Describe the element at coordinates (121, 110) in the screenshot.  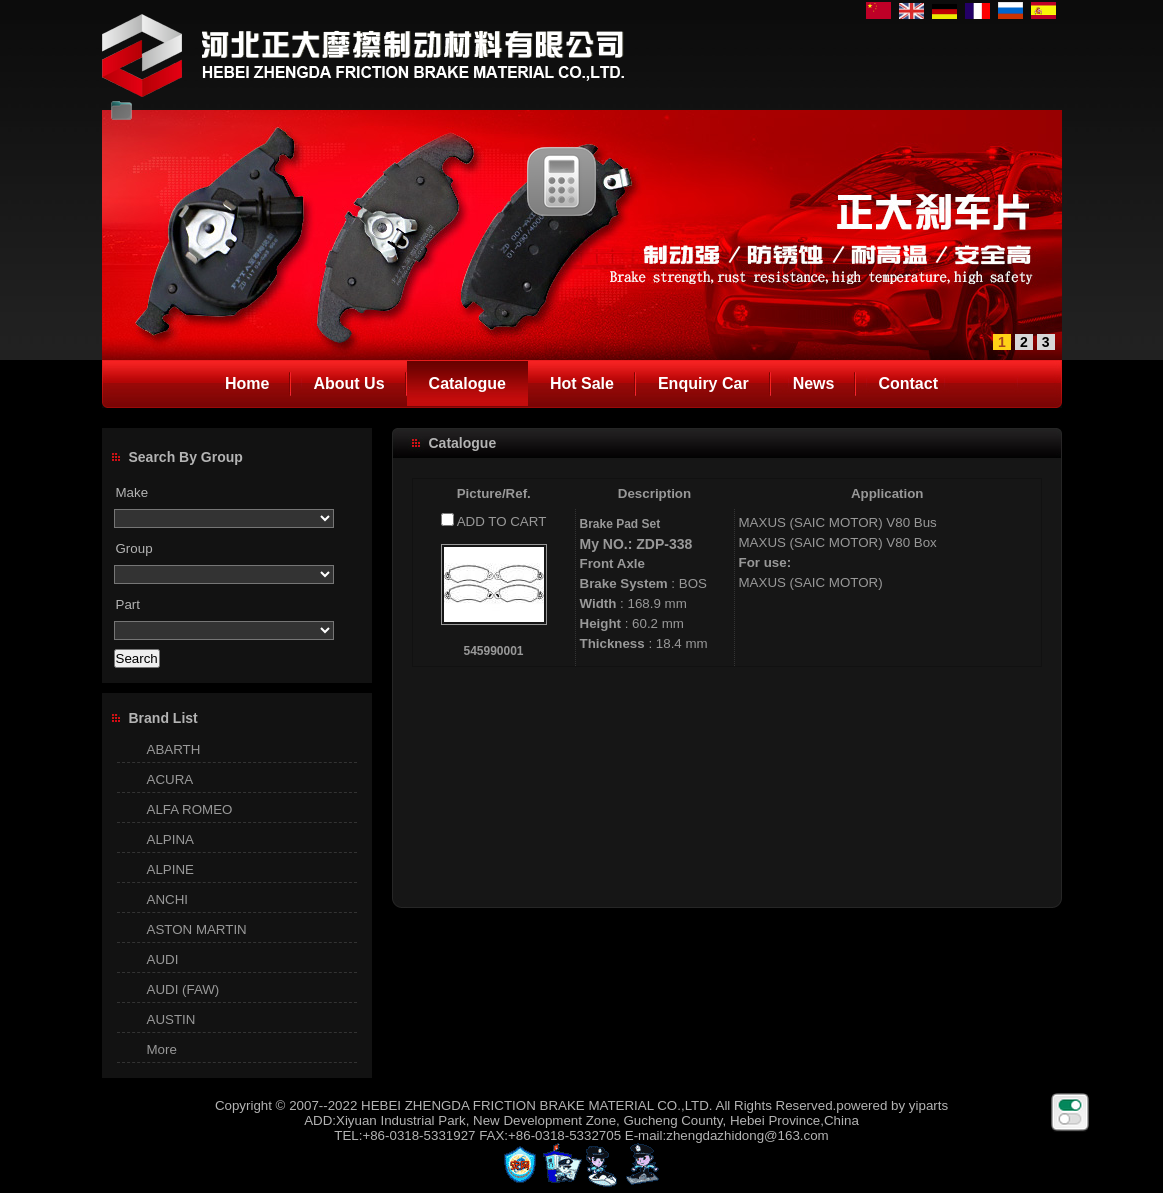
I see `open folder to view contents` at that location.